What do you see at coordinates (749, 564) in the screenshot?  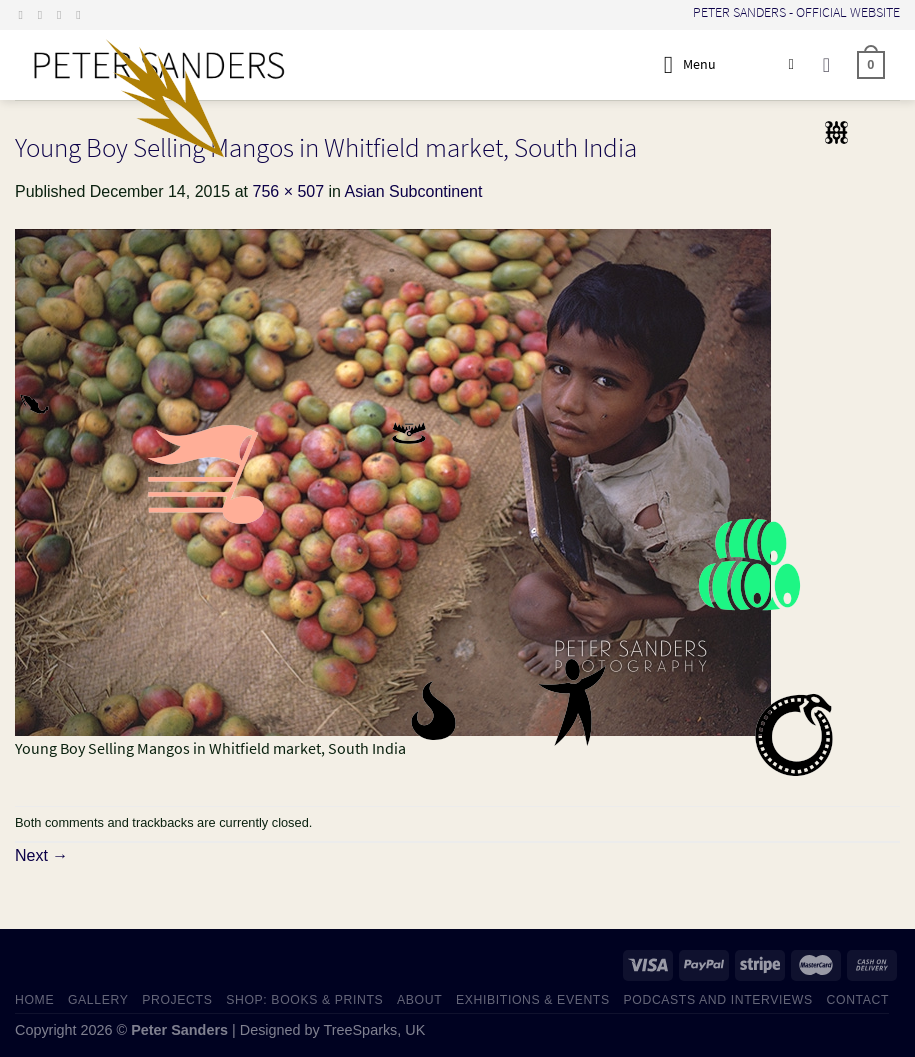 I see `access wine cellar or barrel storage inventory` at bounding box center [749, 564].